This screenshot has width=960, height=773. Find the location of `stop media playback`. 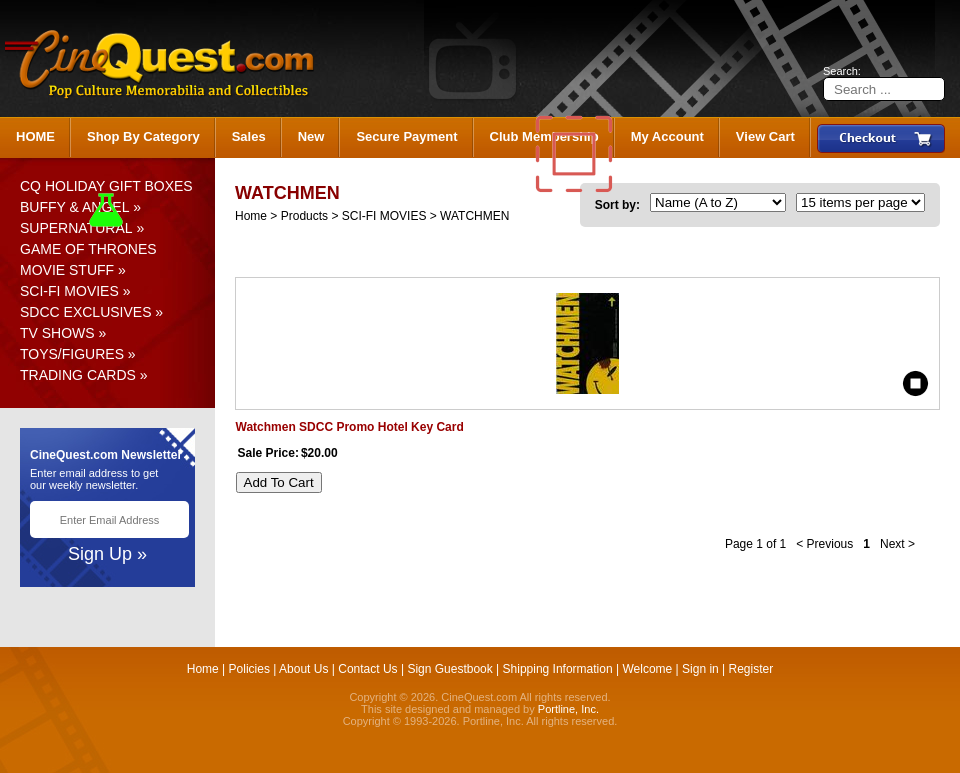

stop media playback is located at coordinates (915, 383).